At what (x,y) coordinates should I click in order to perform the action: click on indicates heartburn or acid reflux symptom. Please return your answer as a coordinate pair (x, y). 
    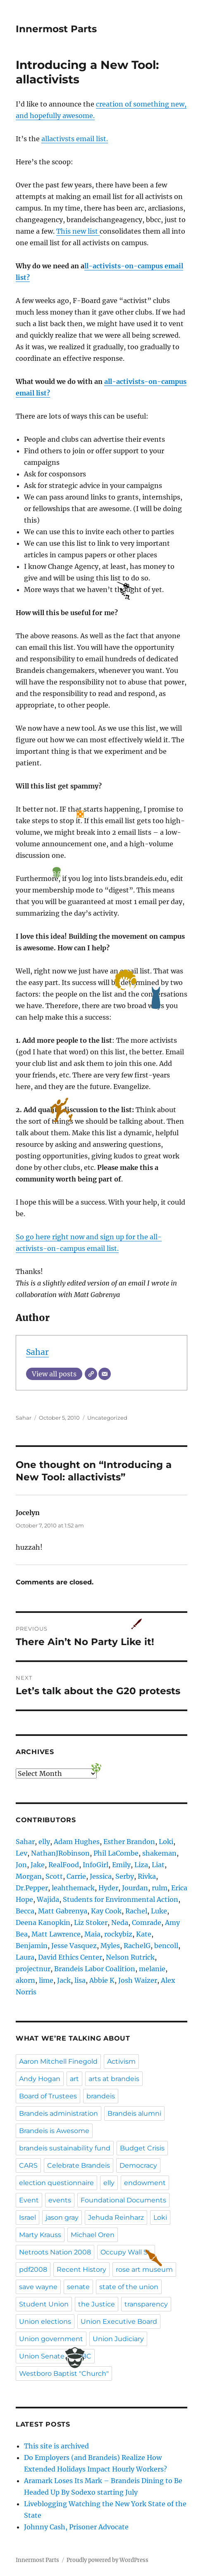
    Looking at the image, I should click on (96, 1768).